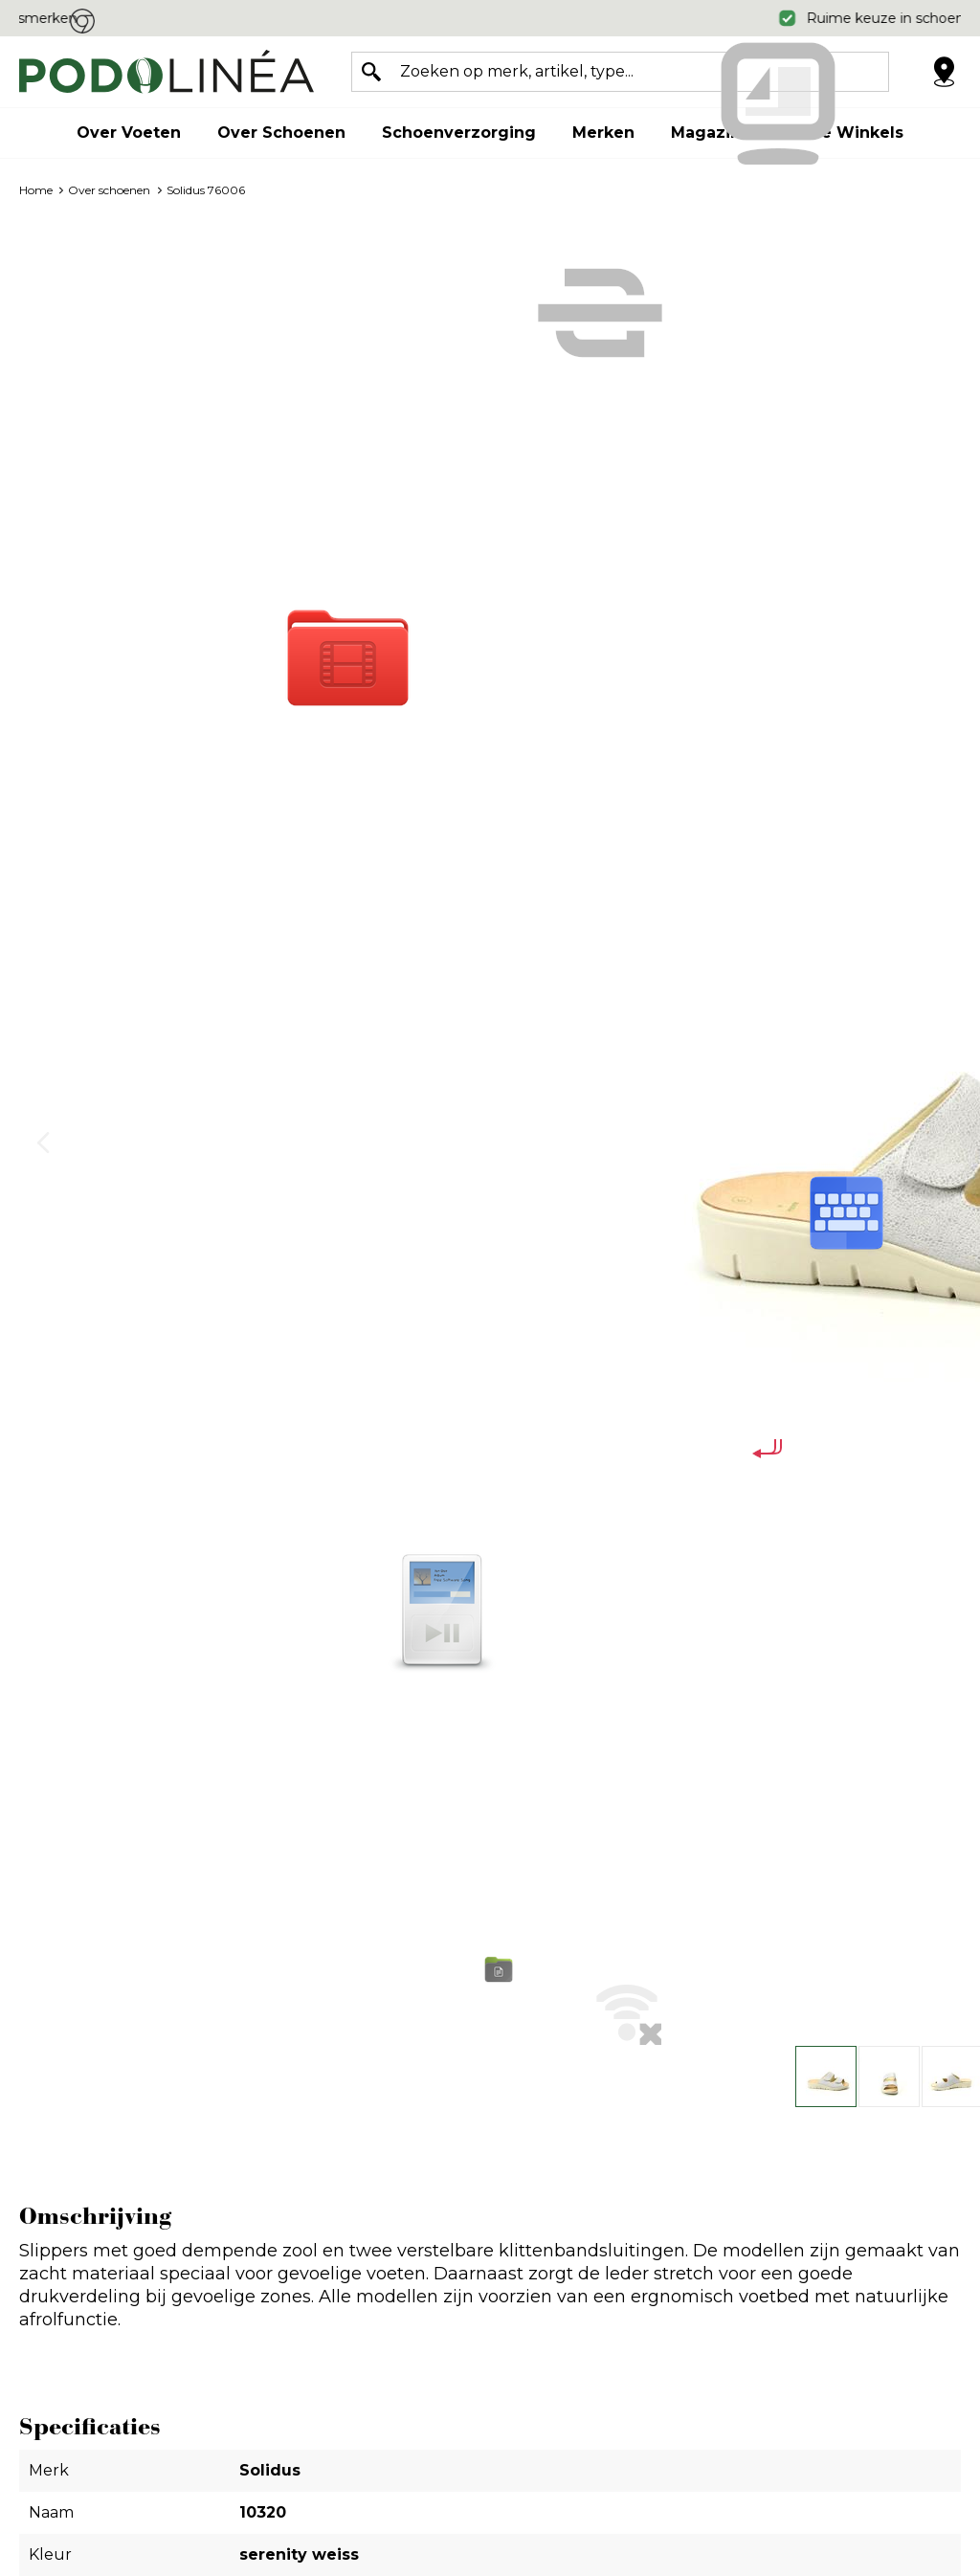  I want to click on open google chrome browser, so click(82, 21).